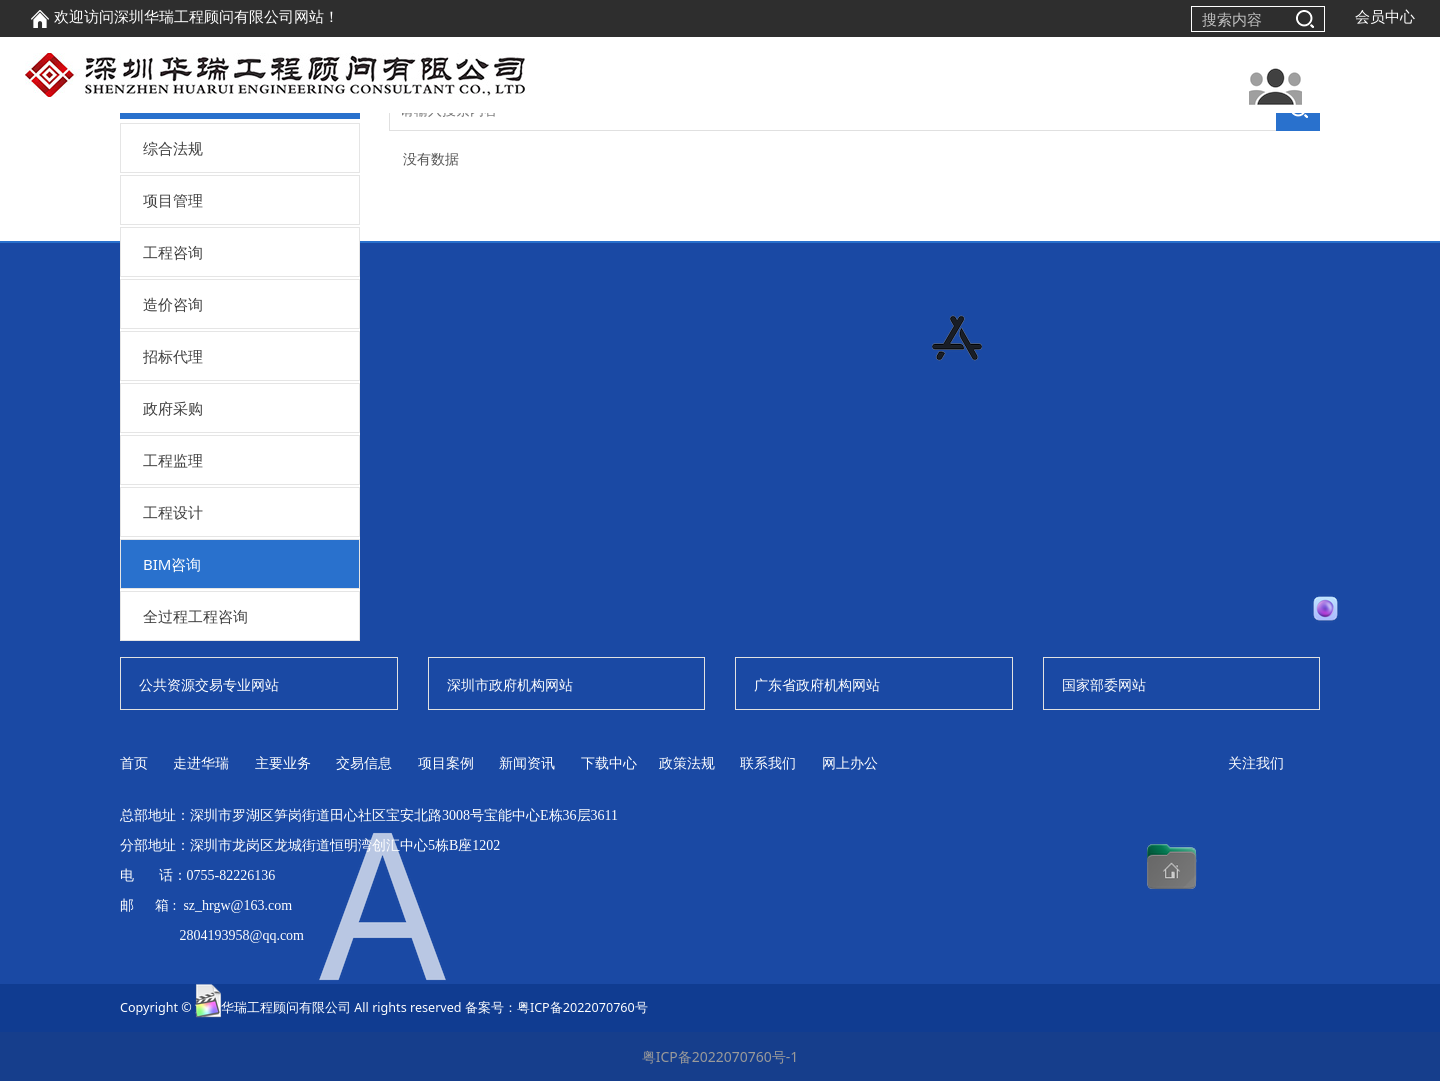  What do you see at coordinates (208, 1001) in the screenshot?
I see `create a new video project in iMovie` at bounding box center [208, 1001].